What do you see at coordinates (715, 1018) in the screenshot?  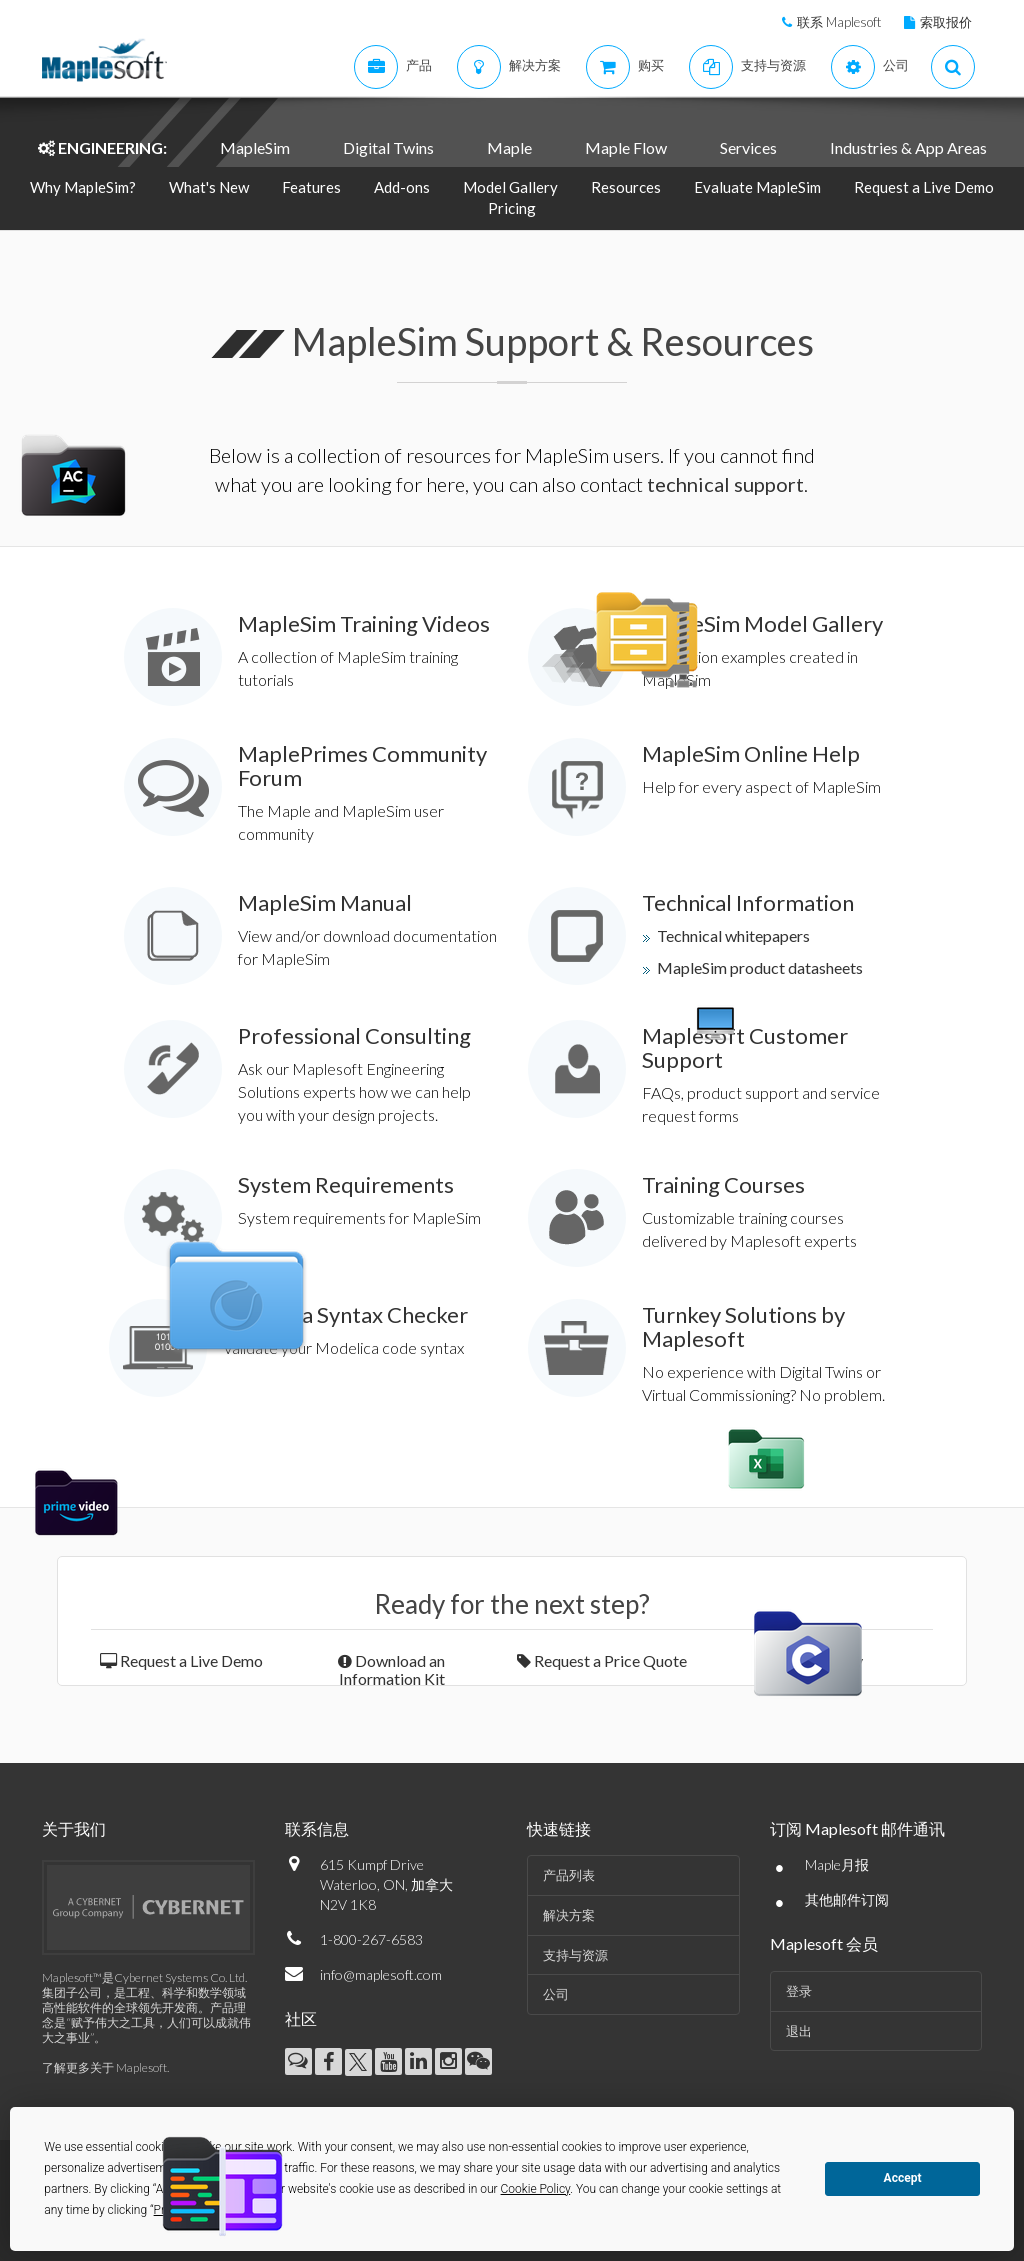 I see `represents this mac in system preferences or network settings` at bounding box center [715, 1018].